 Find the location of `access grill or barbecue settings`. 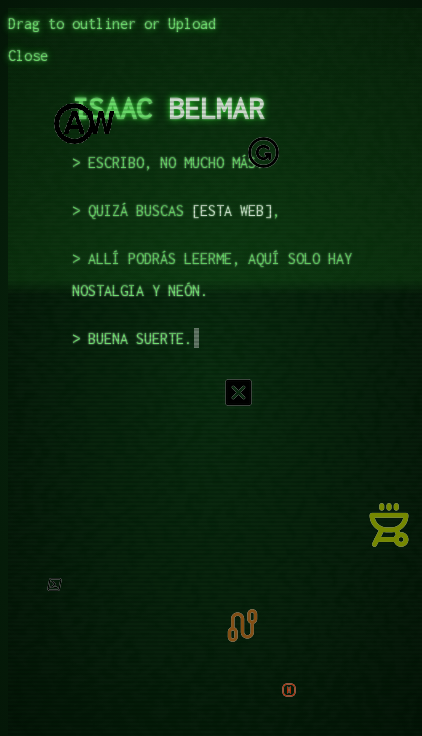

access grill or barbecue settings is located at coordinates (389, 525).